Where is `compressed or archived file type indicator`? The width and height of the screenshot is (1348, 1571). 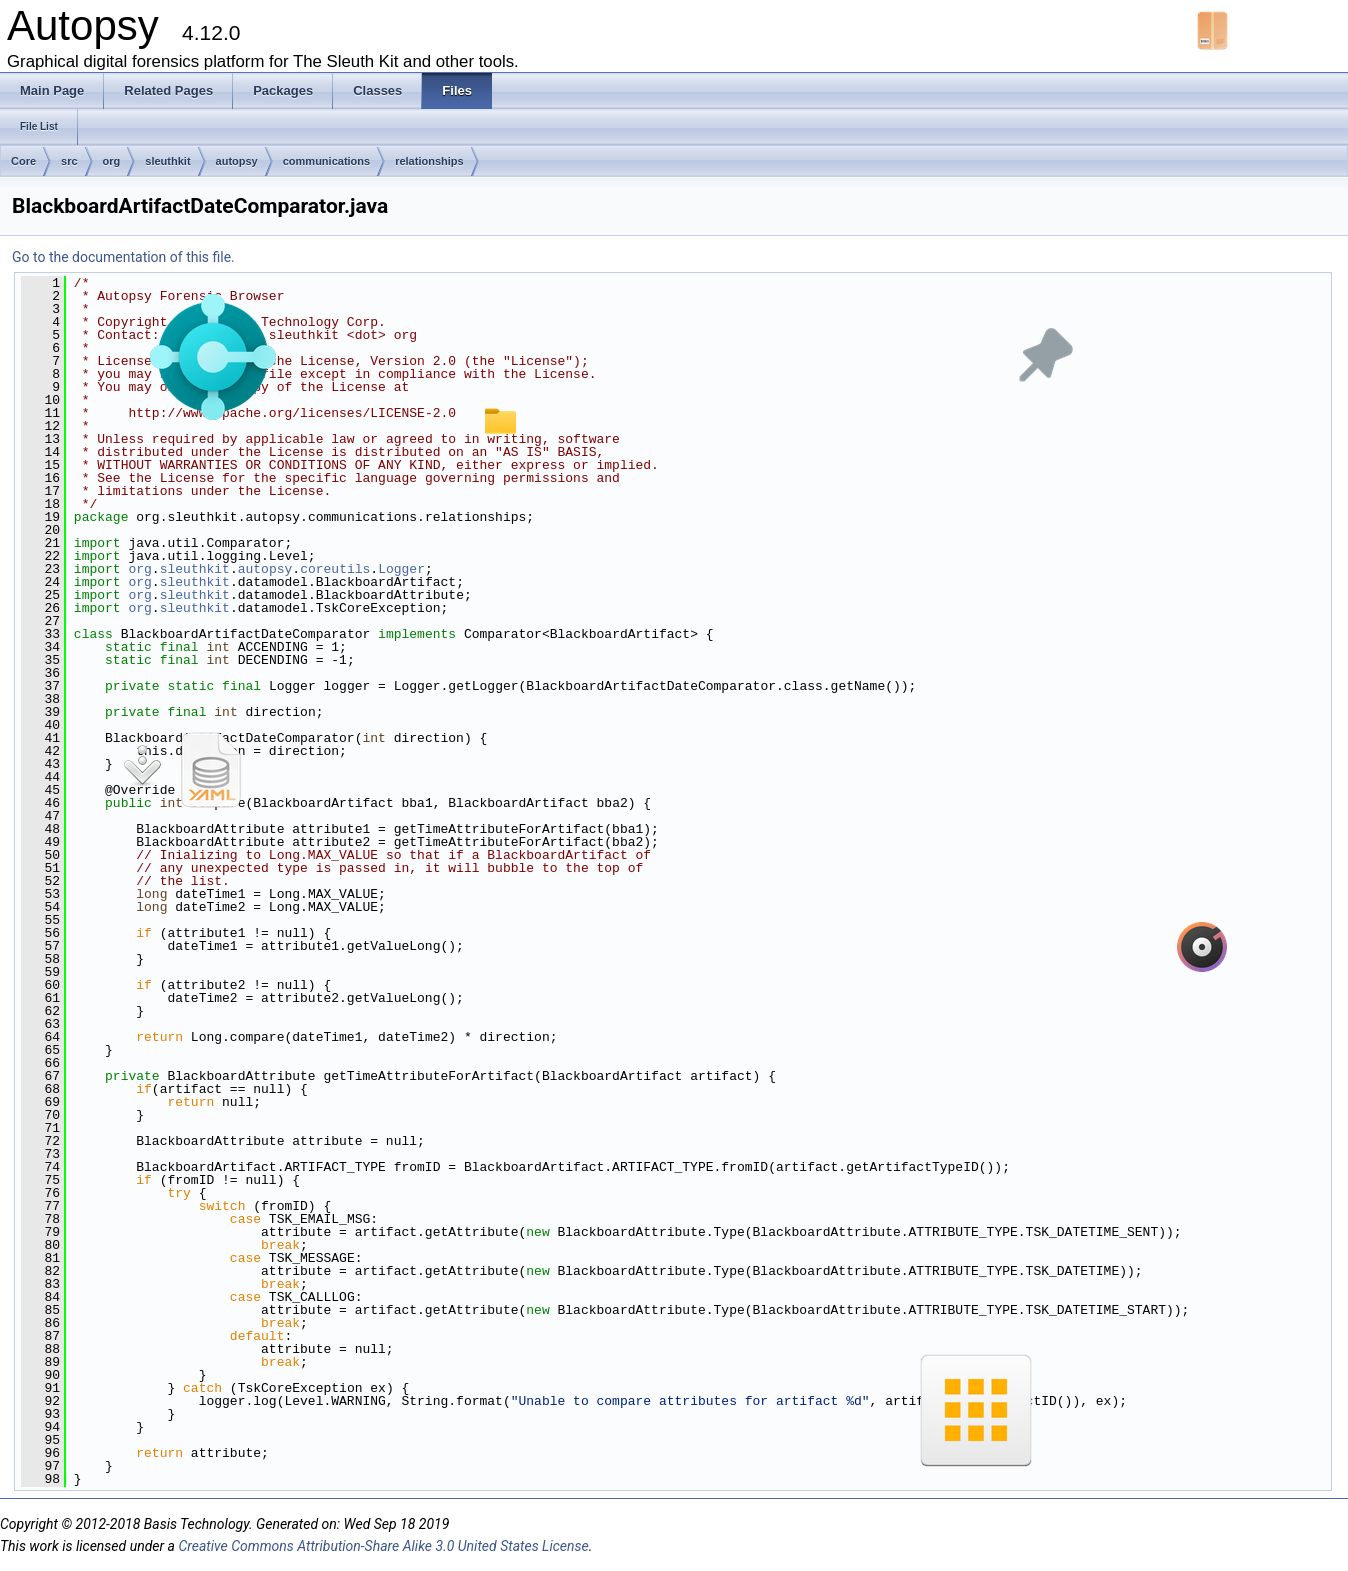 compressed or archived file type indicator is located at coordinates (1212, 30).